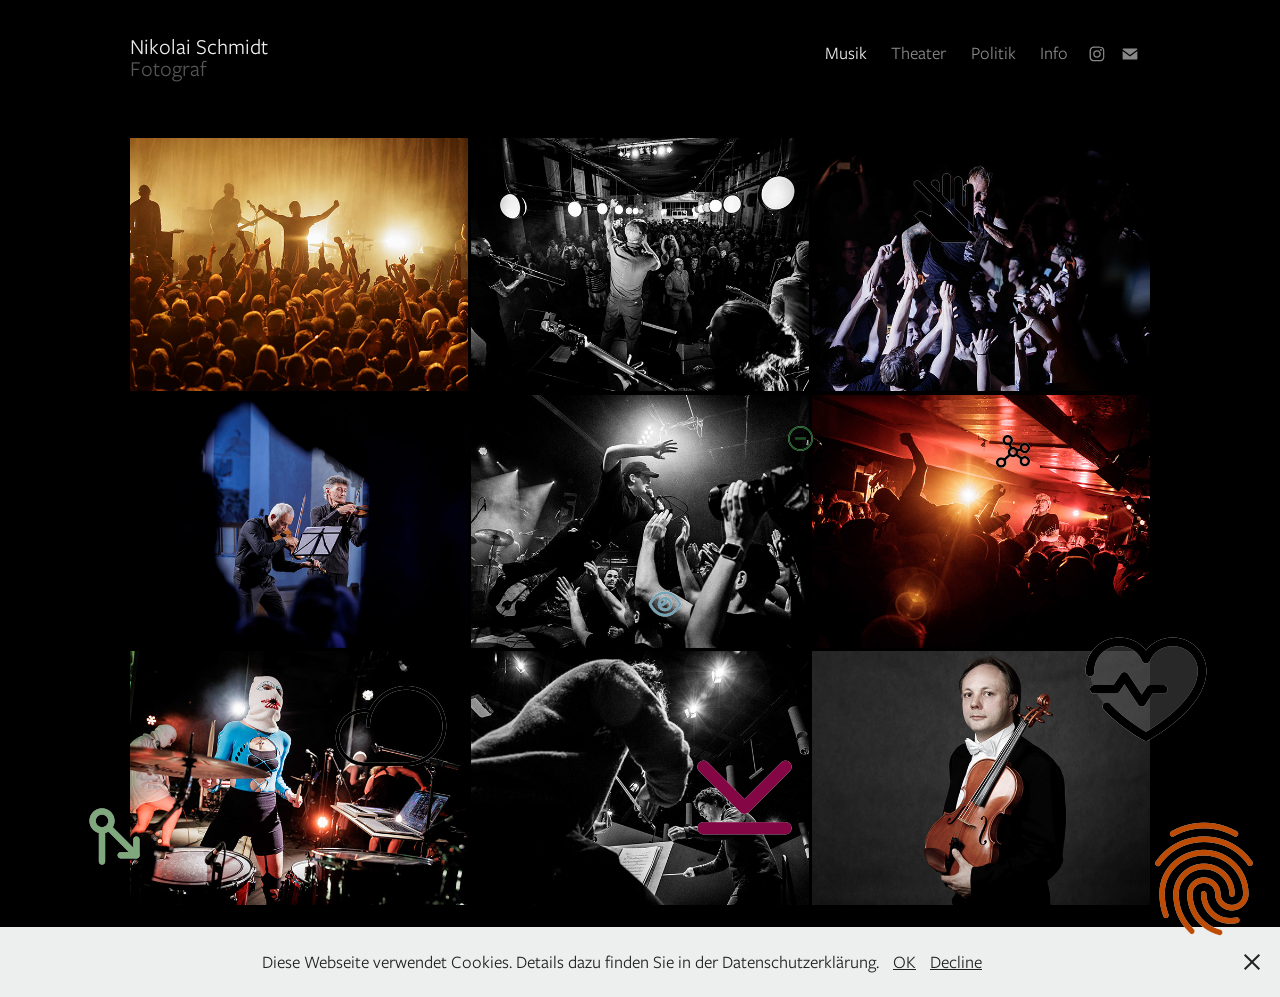 This screenshot has width=1280, height=997. Describe the element at coordinates (1204, 879) in the screenshot. I see `authenticate with fingerprint` at that location.